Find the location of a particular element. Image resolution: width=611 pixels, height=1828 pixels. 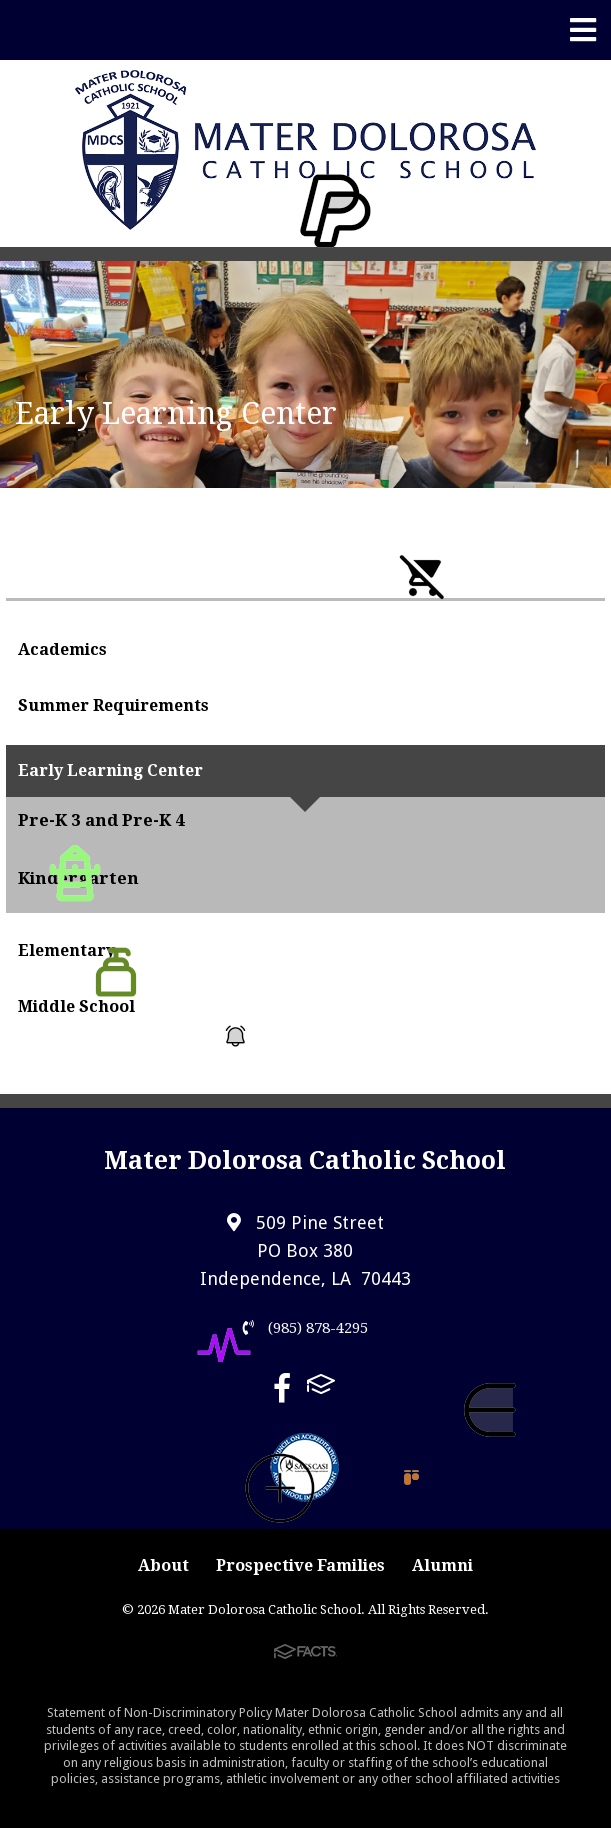

add a new item is located at coordinates (280, 1488).